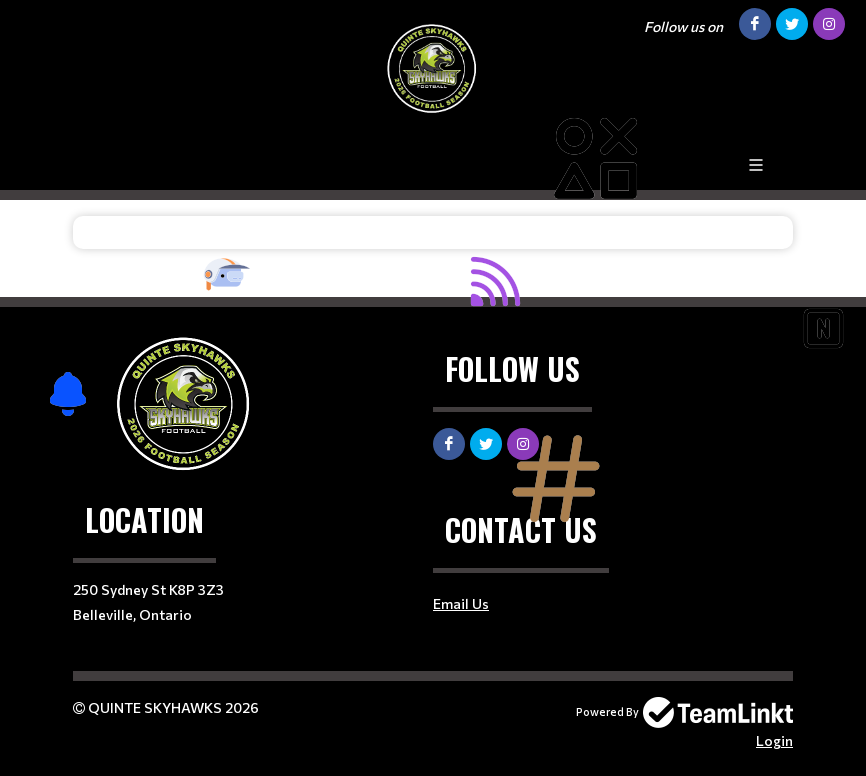  I want to click on view notifications, so click(68, 394).